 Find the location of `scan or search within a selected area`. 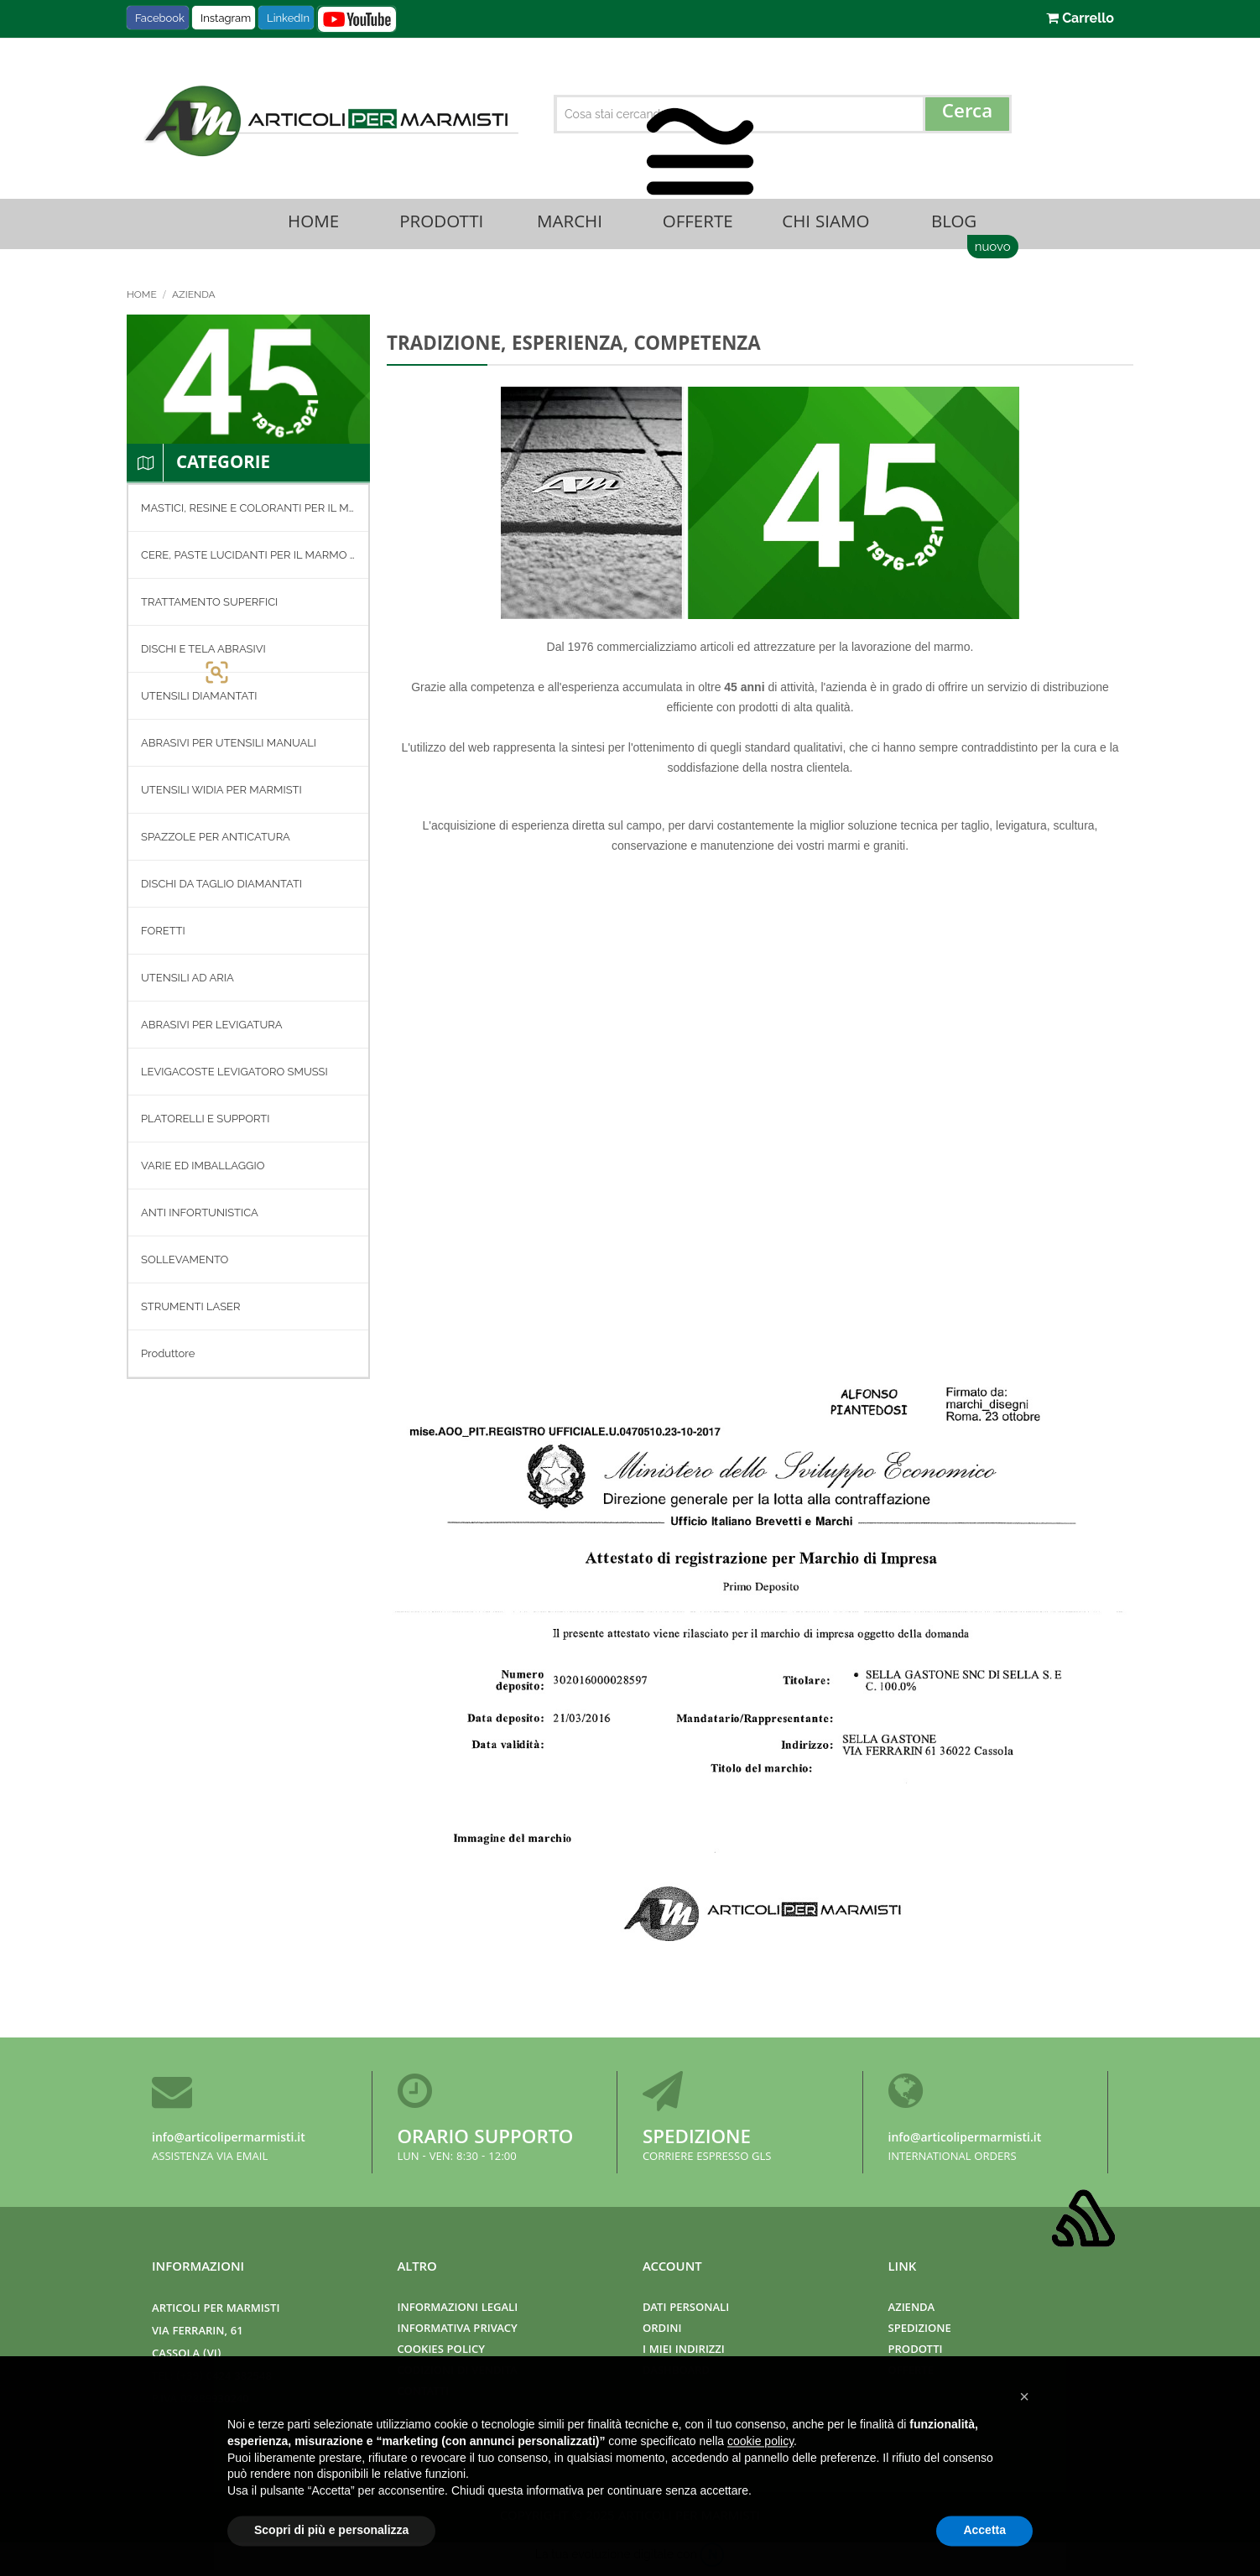

scan or search within a selected area is located at coordinates (216, 672).